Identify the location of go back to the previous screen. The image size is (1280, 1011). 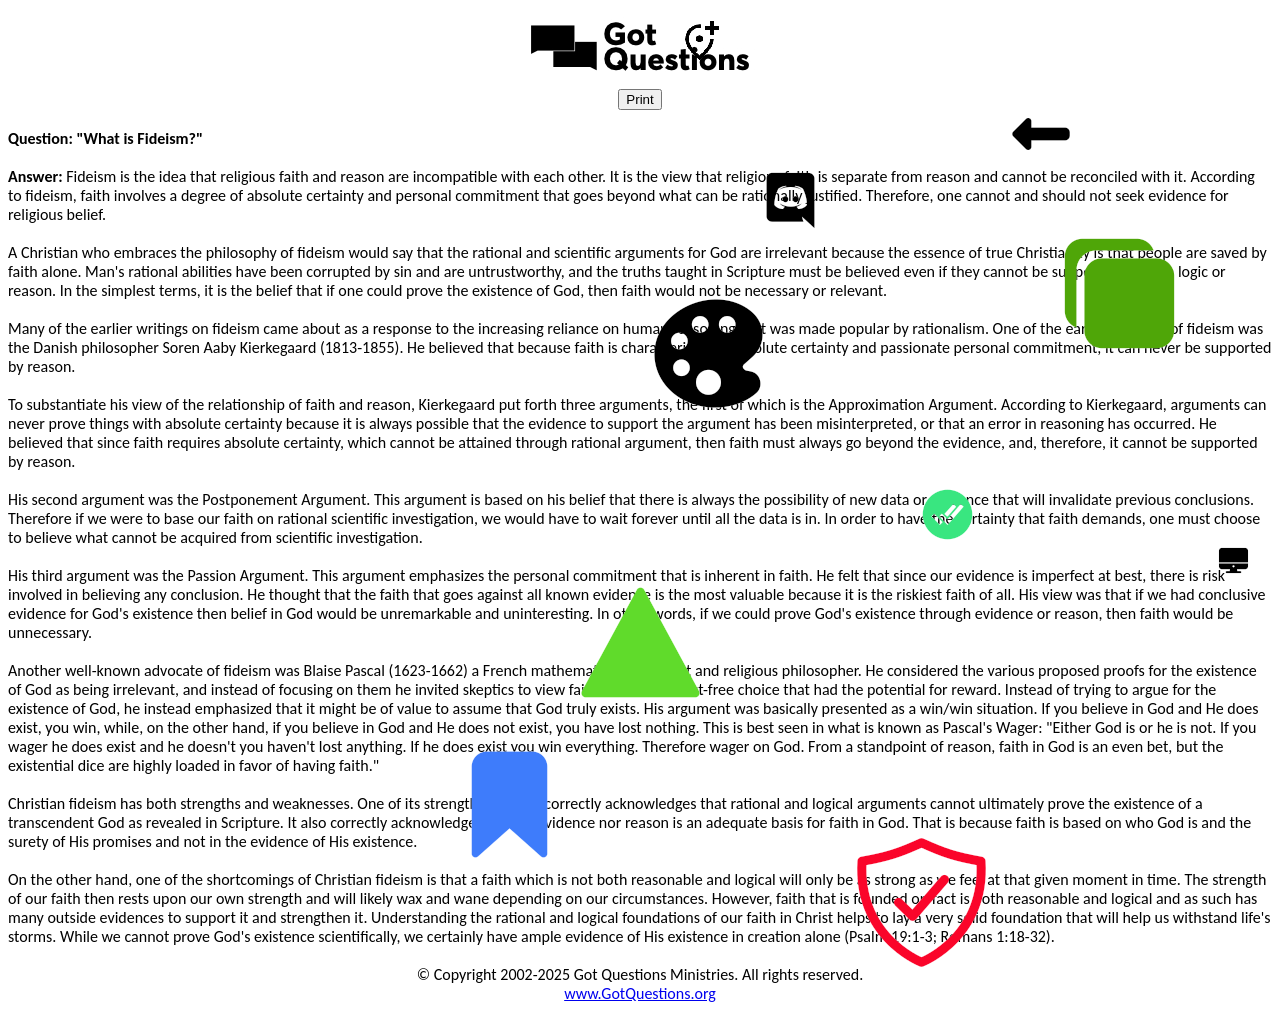
(1041, 134).